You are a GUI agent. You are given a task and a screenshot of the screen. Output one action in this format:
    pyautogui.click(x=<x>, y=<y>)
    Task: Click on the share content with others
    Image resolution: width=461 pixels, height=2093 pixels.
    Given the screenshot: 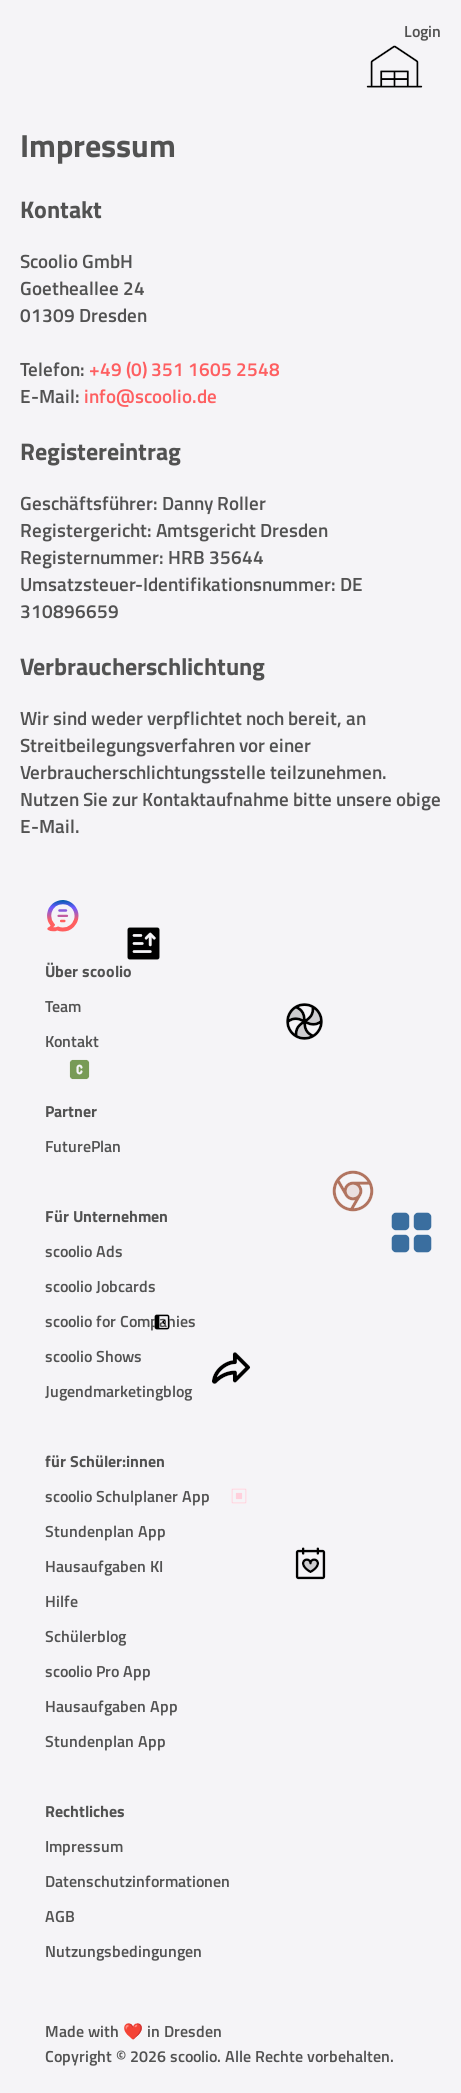 What is the action you would take?
    pyautogui.click(x=231, y=1370)
    